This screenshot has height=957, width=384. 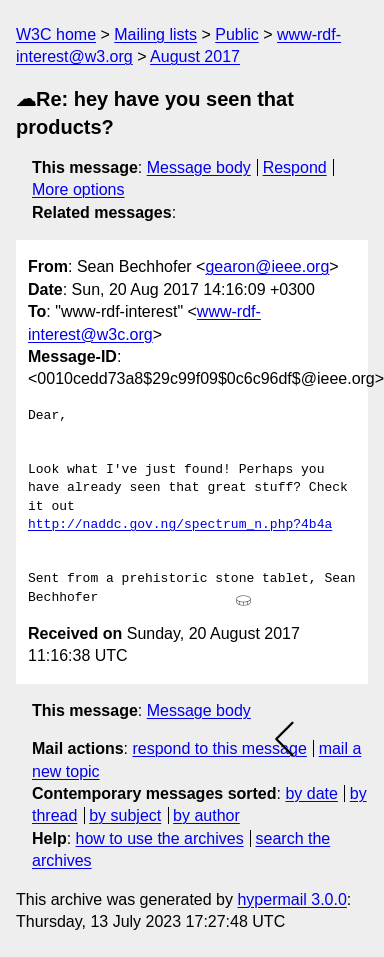 I want to click on view your coin balance or currency, so click(x=243, y=600).